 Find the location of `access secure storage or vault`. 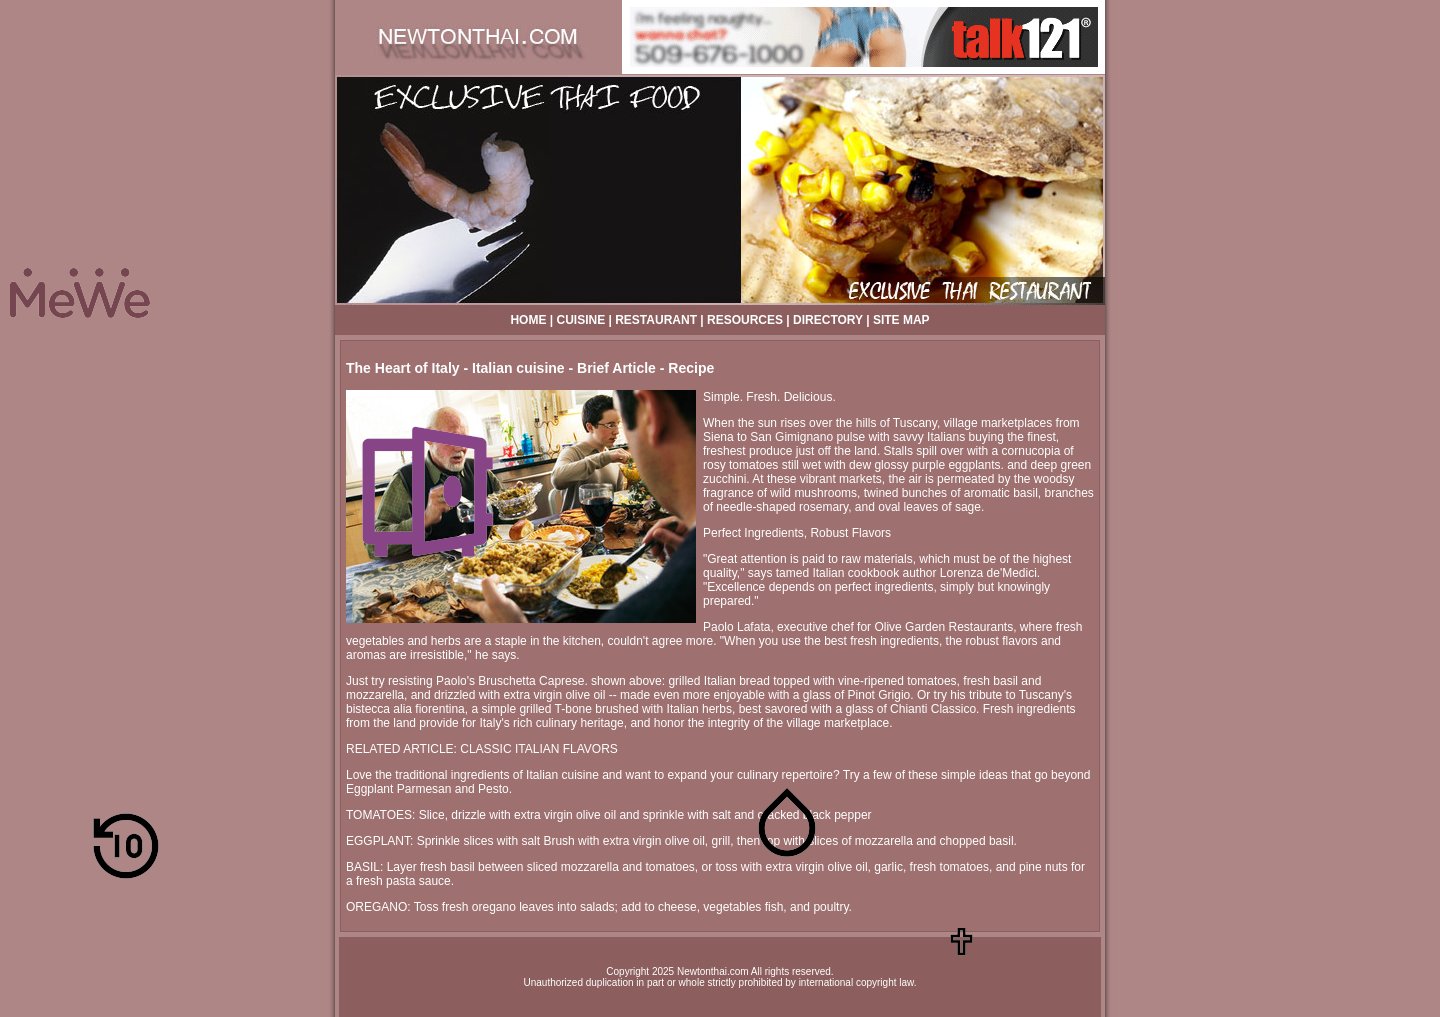

access secure storage or vault is located at coordinates (424, 494).